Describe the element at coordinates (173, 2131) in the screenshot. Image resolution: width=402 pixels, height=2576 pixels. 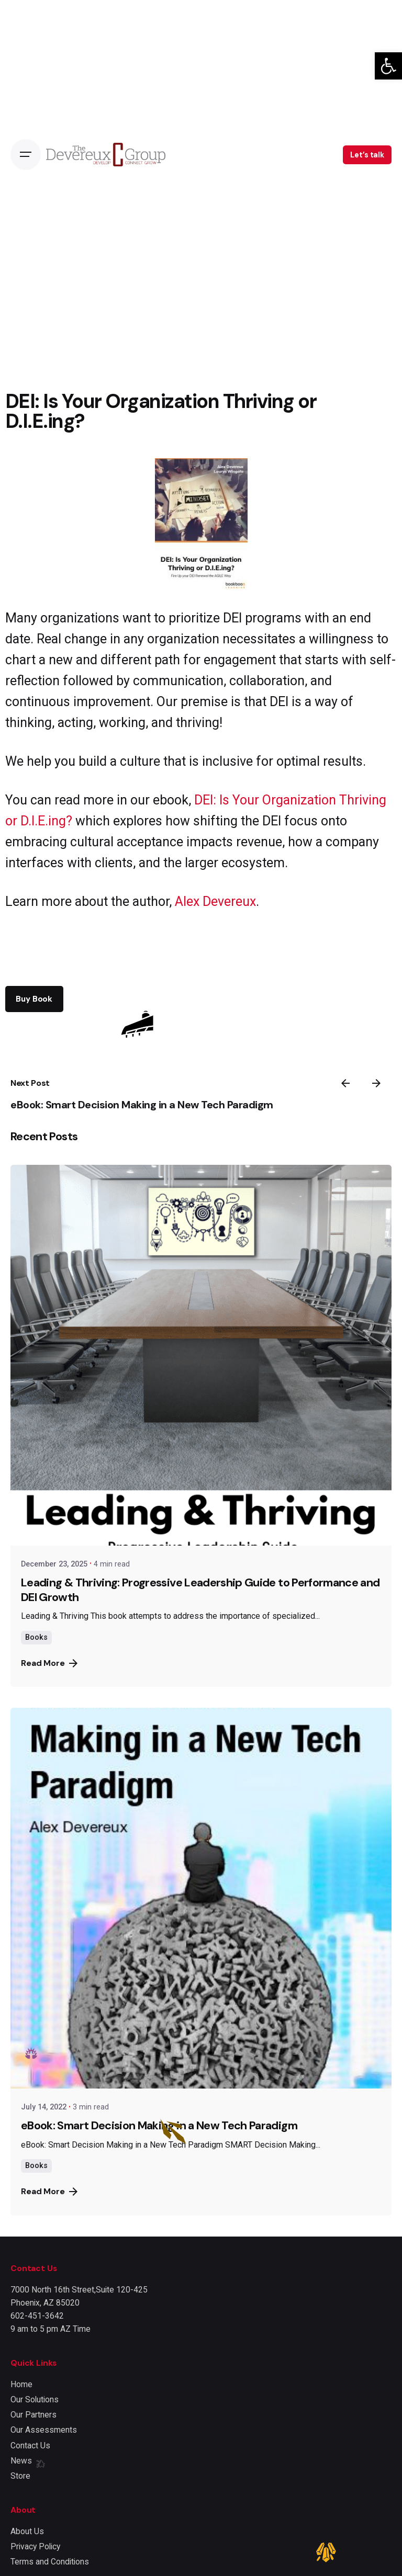
I see `collect or earn gems in a game` at that location.